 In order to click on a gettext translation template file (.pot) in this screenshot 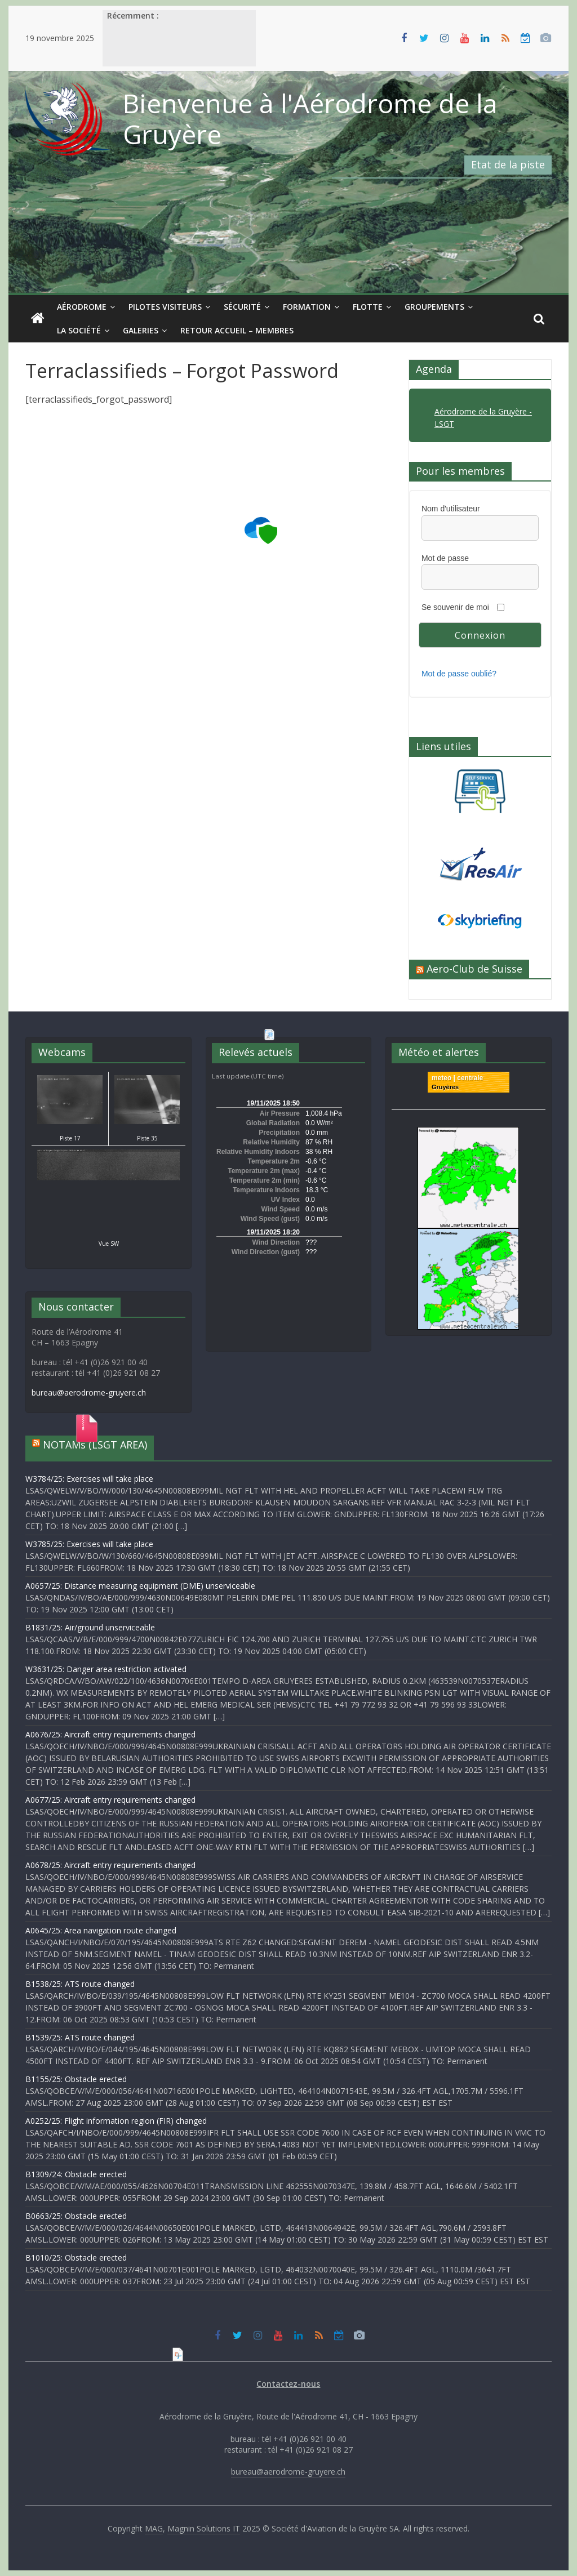, I will do `click(269, 1035)`.